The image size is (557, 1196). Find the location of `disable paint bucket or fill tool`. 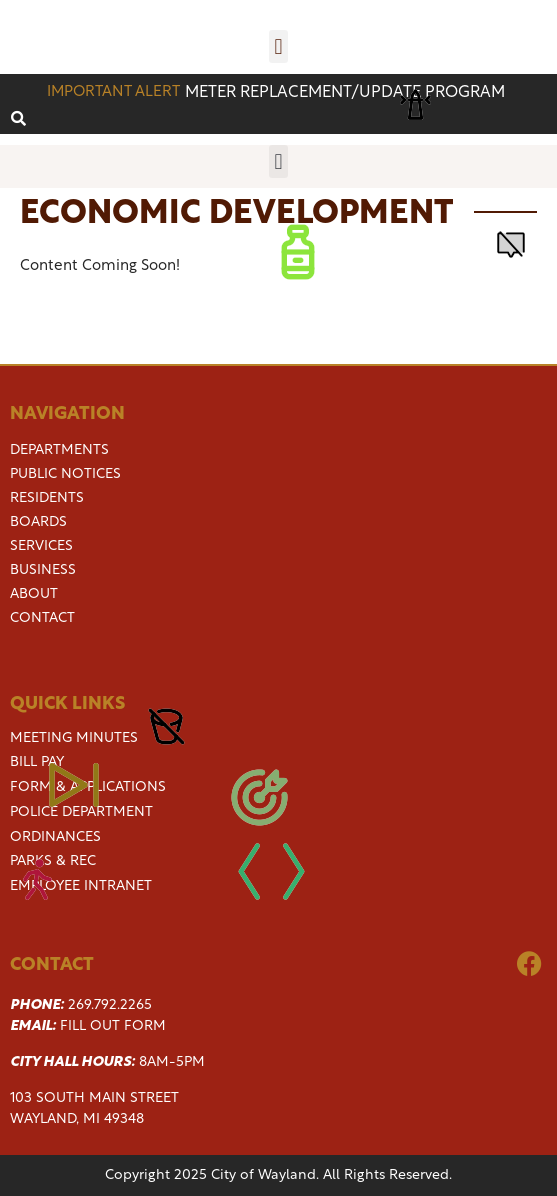

disable paint bucket or fill tool is located at coordinates (166, 726).